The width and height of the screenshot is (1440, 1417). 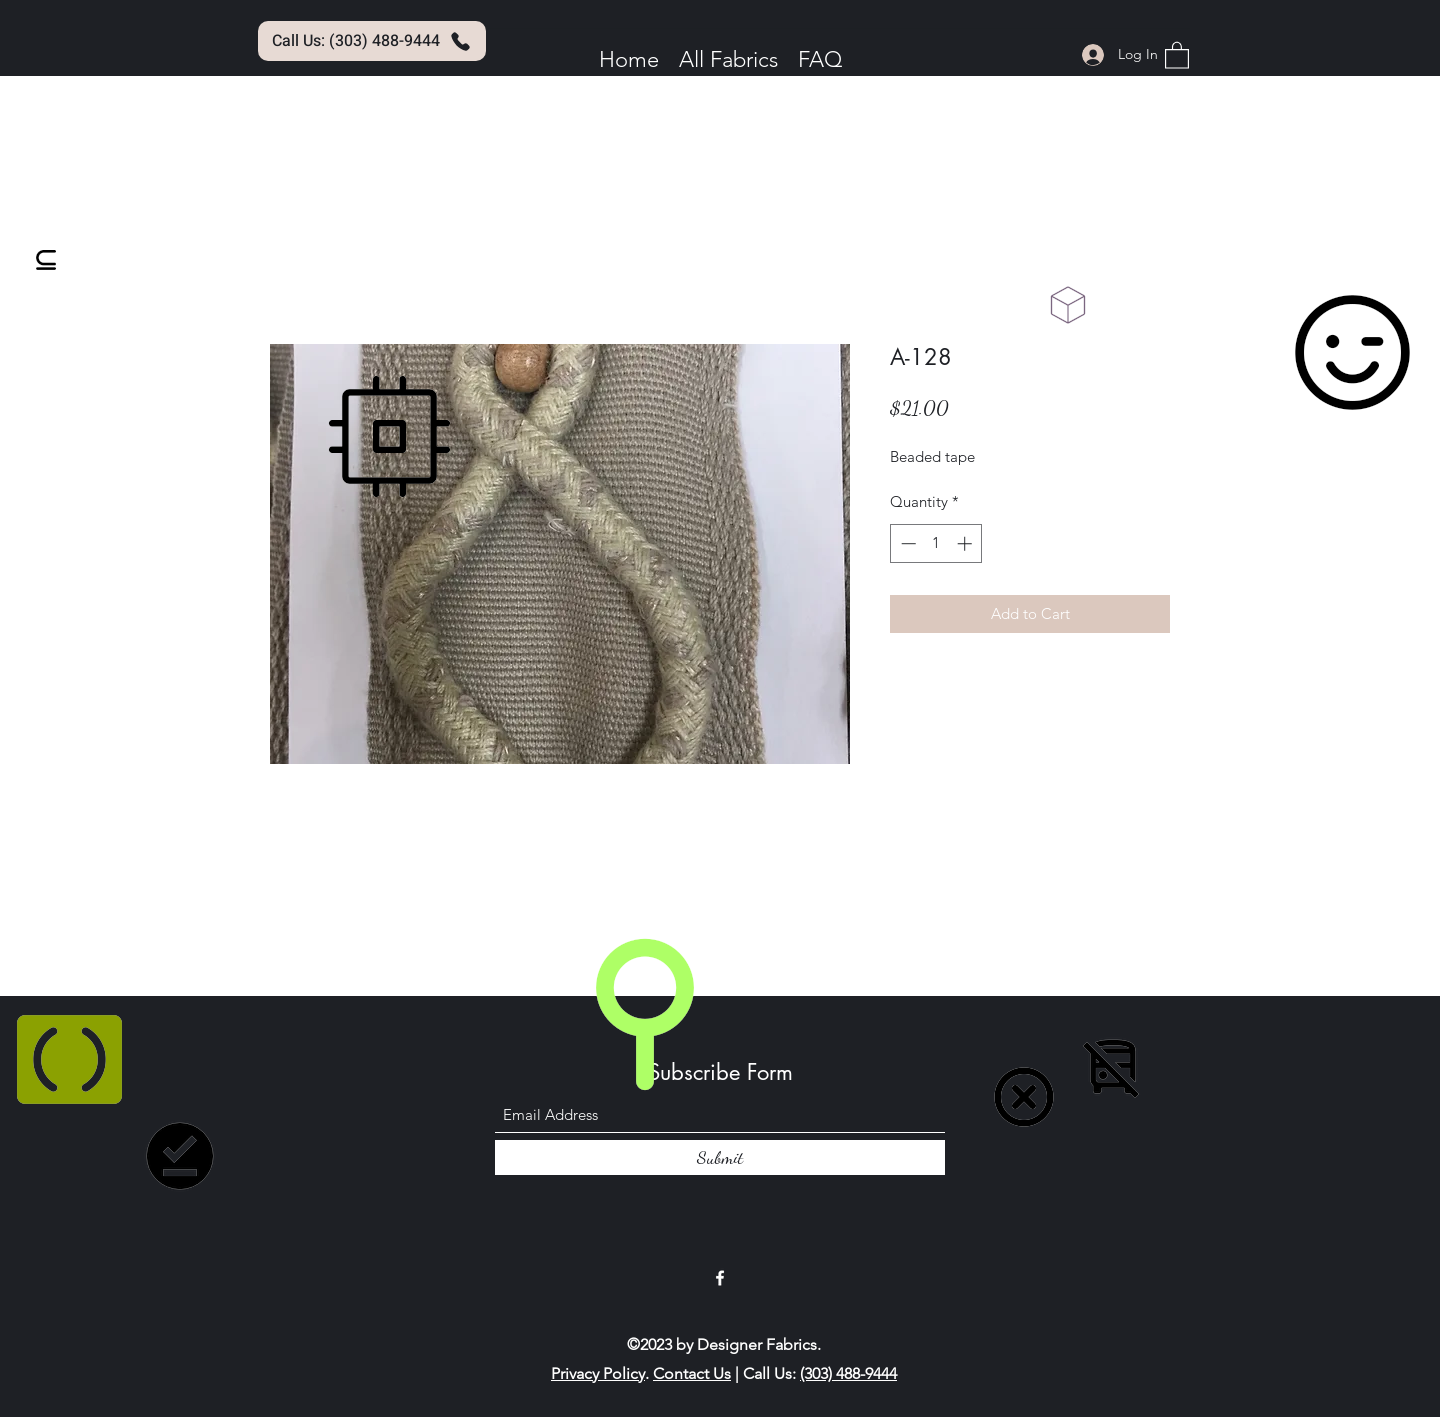 I want to click on insert parentheses or brackets in text, so click(x=69, y=1059).